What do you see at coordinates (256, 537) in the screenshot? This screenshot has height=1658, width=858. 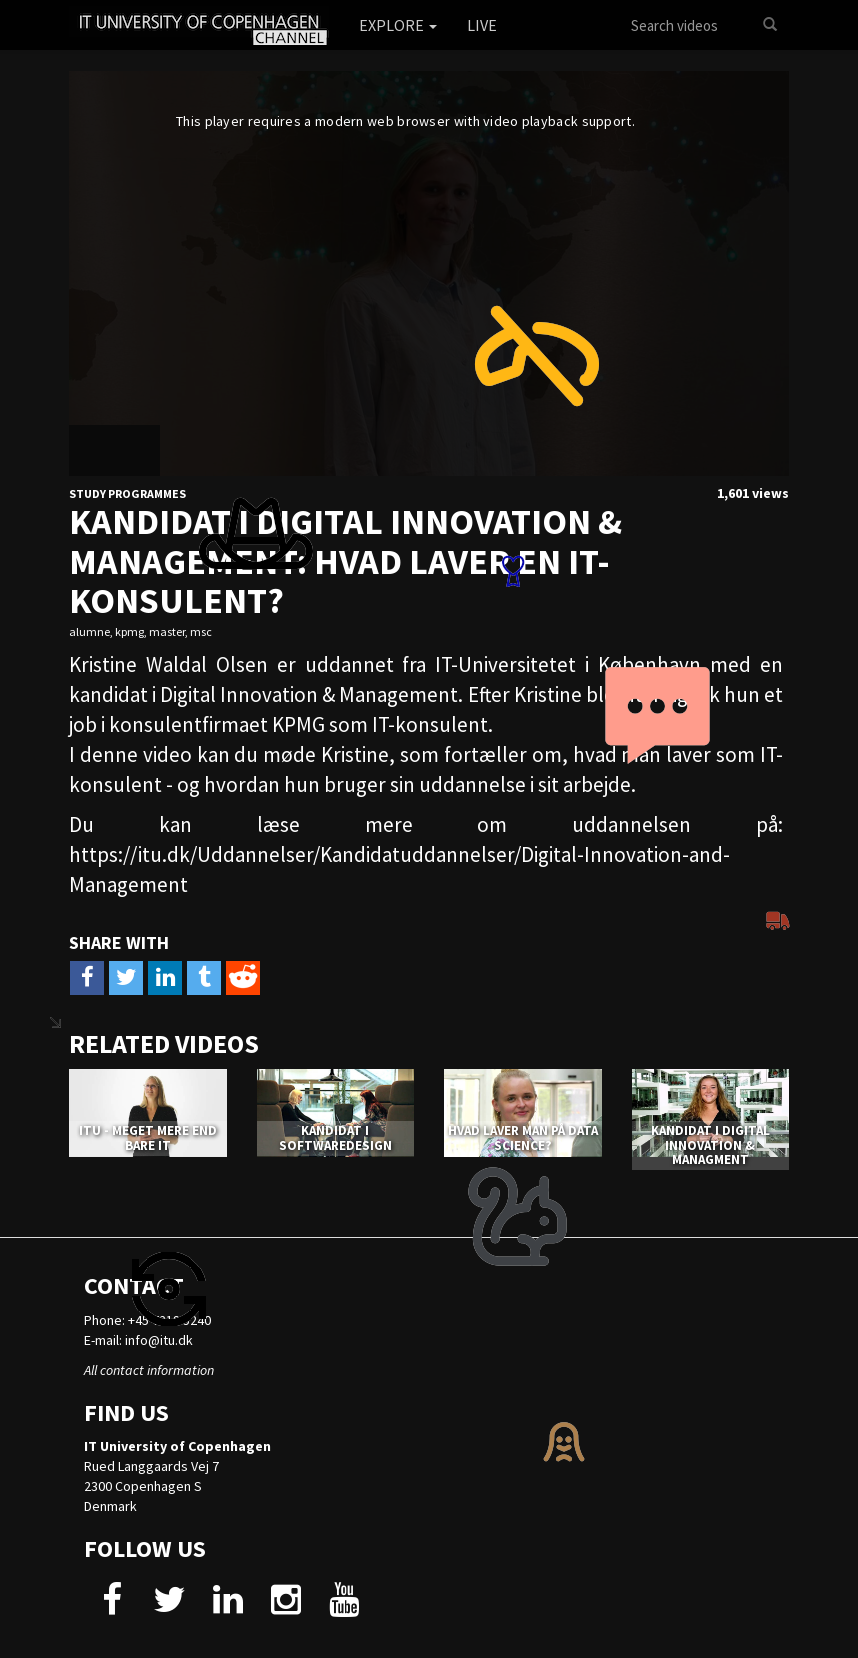 I see `select cowboy hat avatar or profile accessory` at bounding box center [256, 537].